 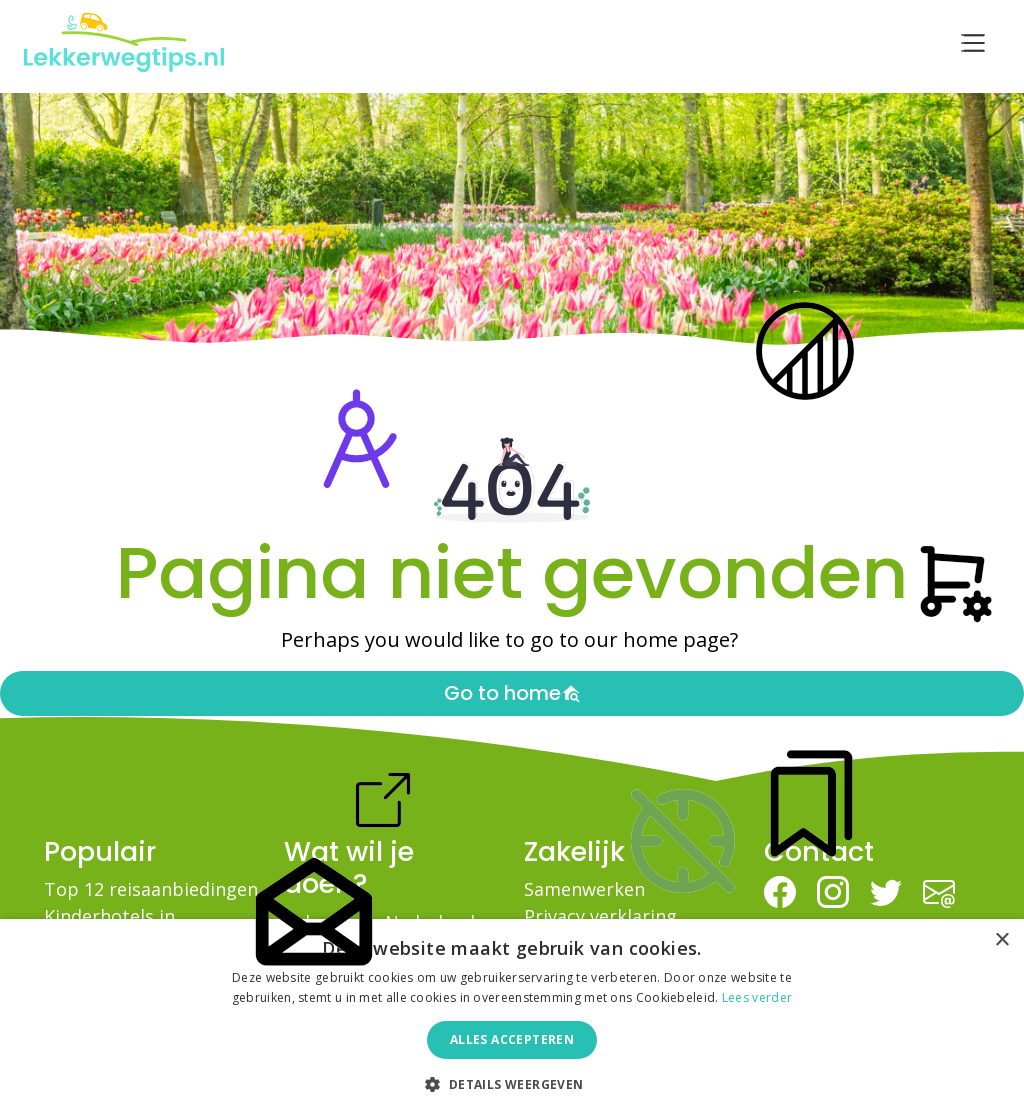 What do you see at coordinates (314, 916) in the screenshot?
I see `view opened or read mail` at bounding box center [314, 916].